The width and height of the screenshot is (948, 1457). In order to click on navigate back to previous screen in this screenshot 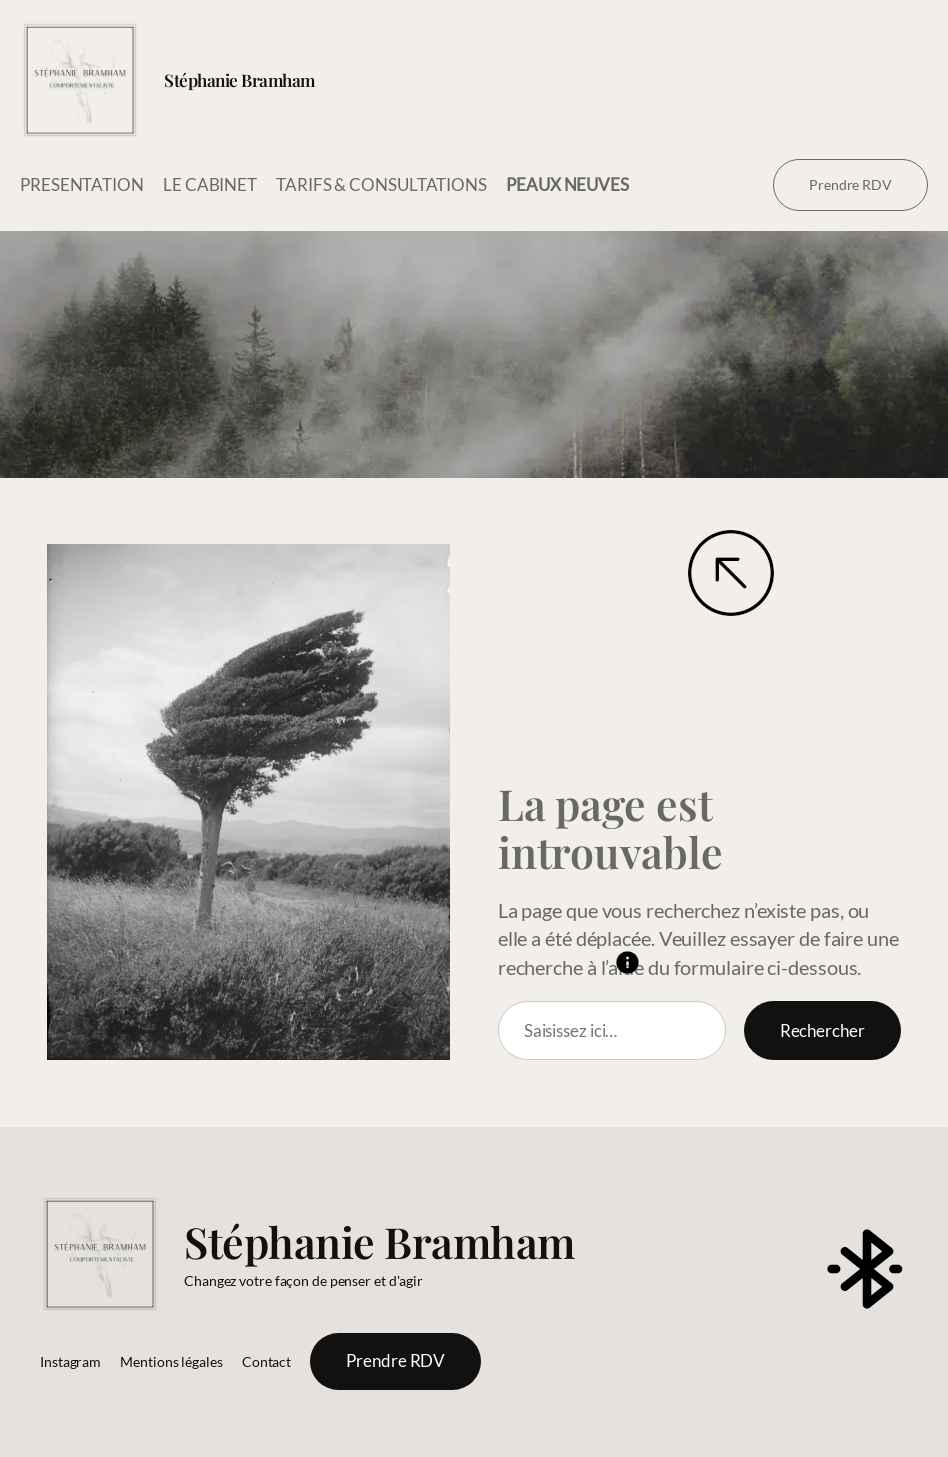, I will do `click(731, 573)`.